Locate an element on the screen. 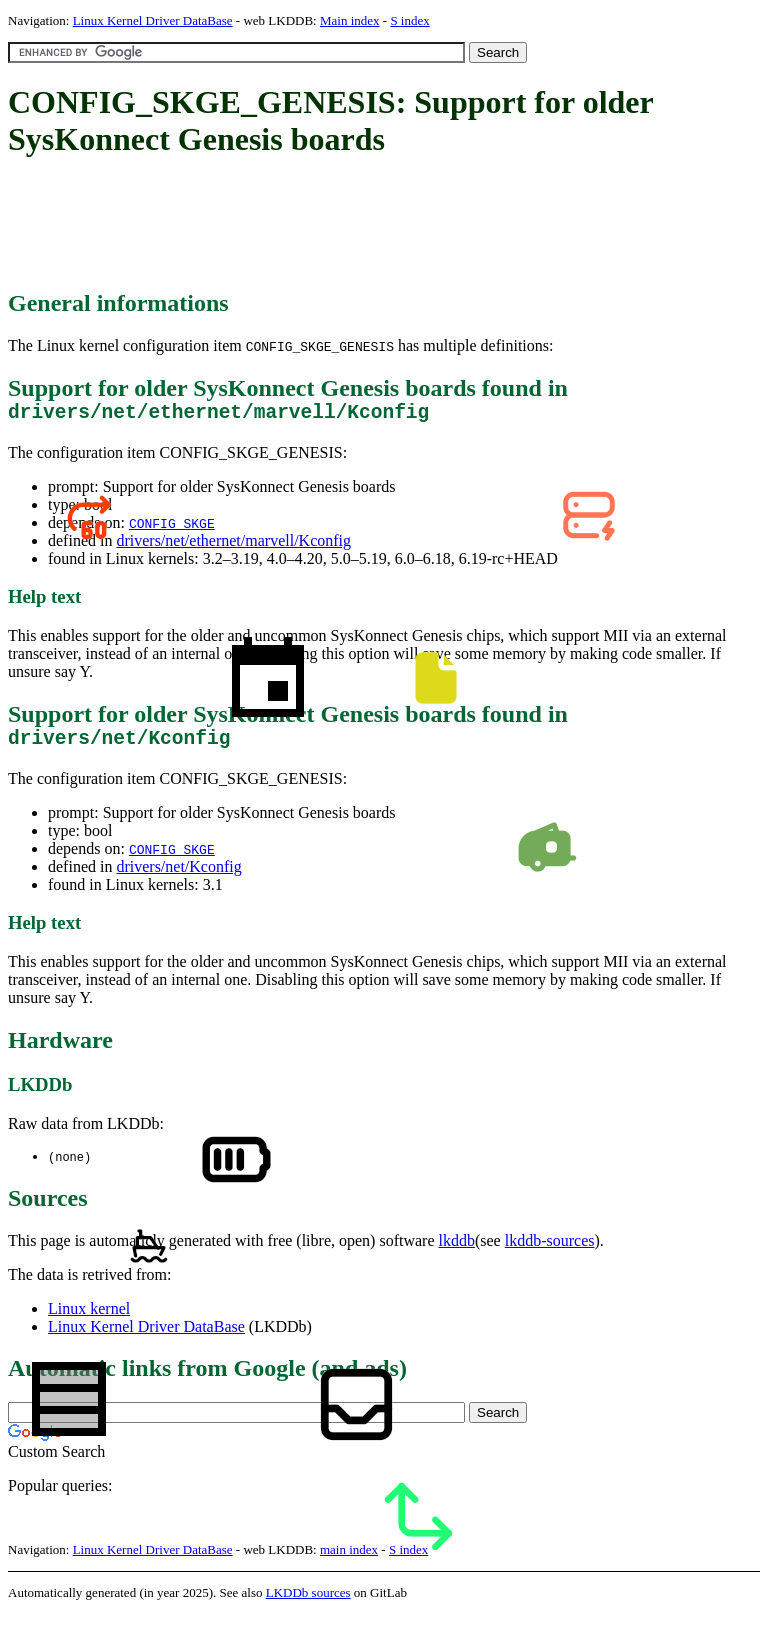  view your inbox messages is located at coordinates (356, 1404).